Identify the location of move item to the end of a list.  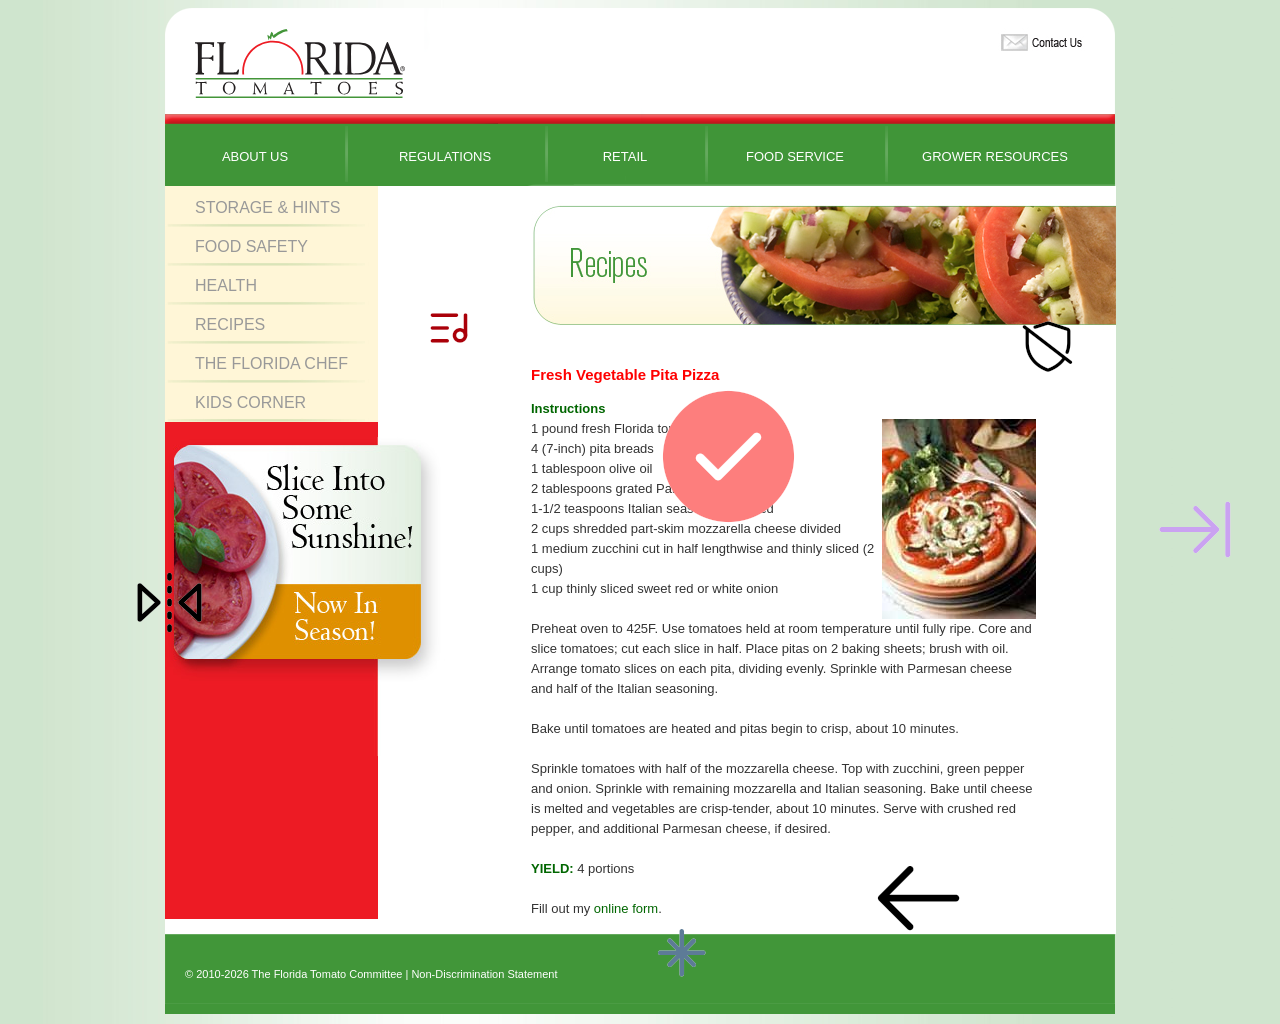
(1196, 529).